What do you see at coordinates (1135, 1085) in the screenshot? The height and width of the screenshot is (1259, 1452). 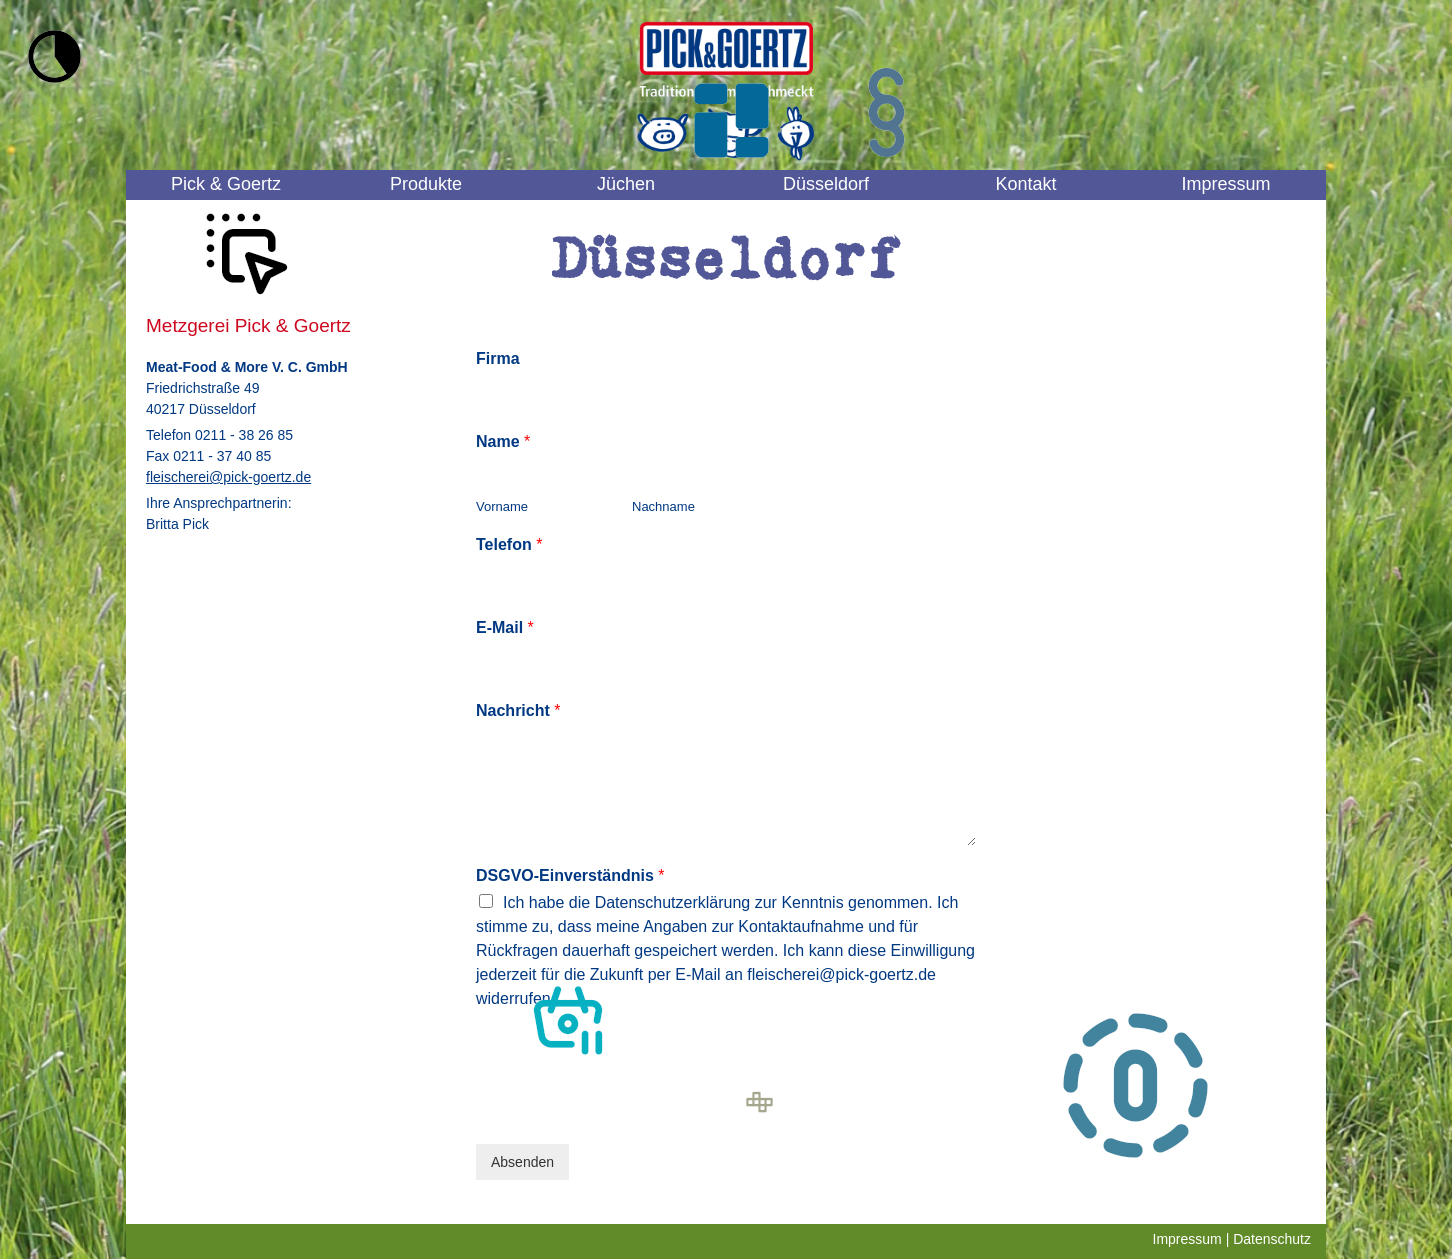 I see `indicates a pending or in-progress state` at bounding box center [1135, 1085].